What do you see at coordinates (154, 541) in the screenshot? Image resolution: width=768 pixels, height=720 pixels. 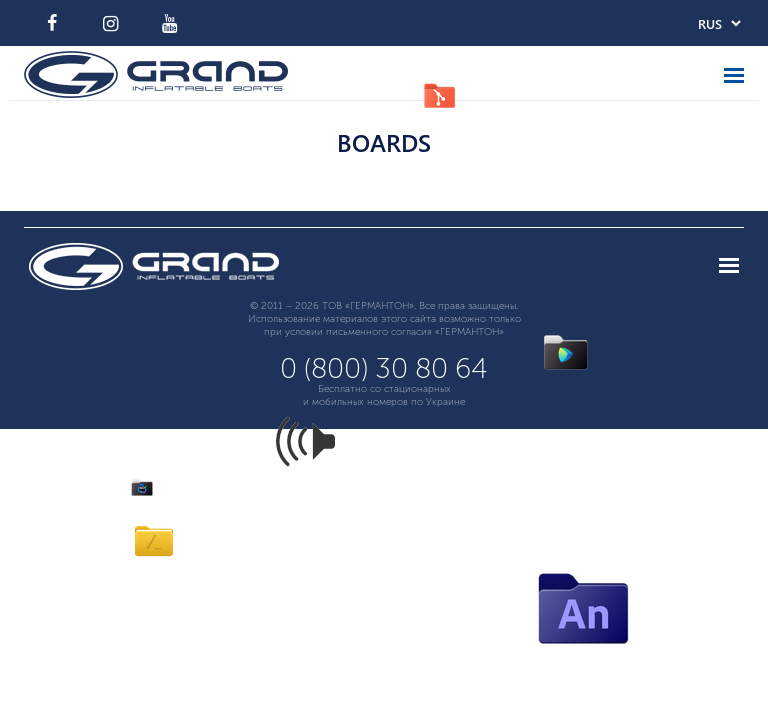 I see `access the root directory or top-level folder` at bounding box center [154, 541].